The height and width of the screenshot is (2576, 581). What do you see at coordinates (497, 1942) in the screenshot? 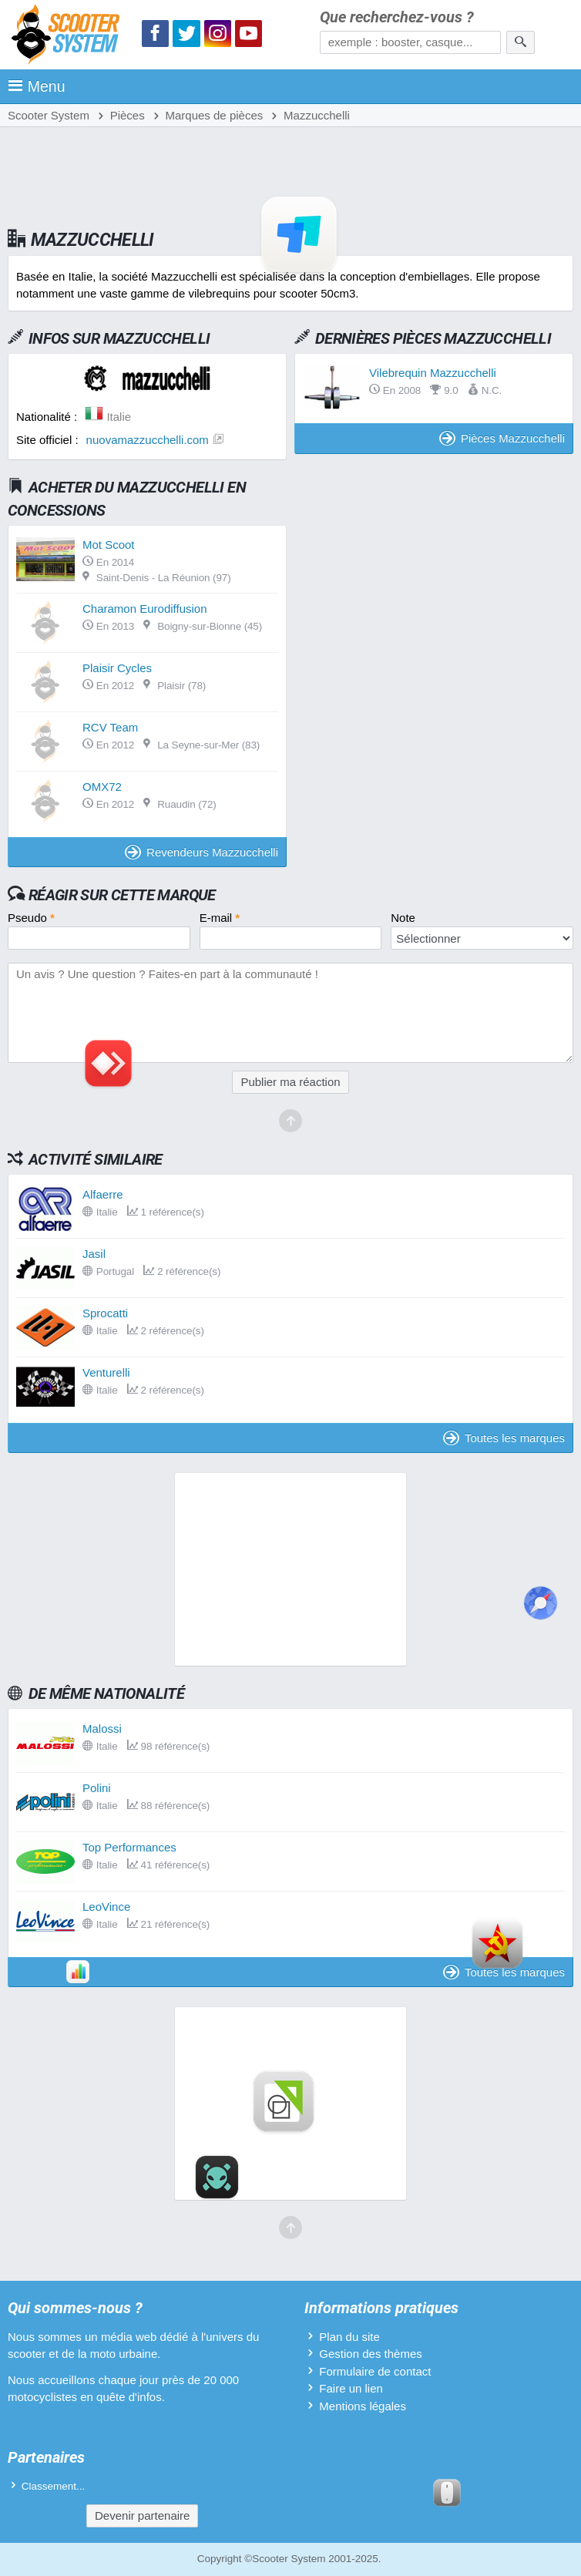
I see `launch openra game application` at bounding box center [497, 1942].